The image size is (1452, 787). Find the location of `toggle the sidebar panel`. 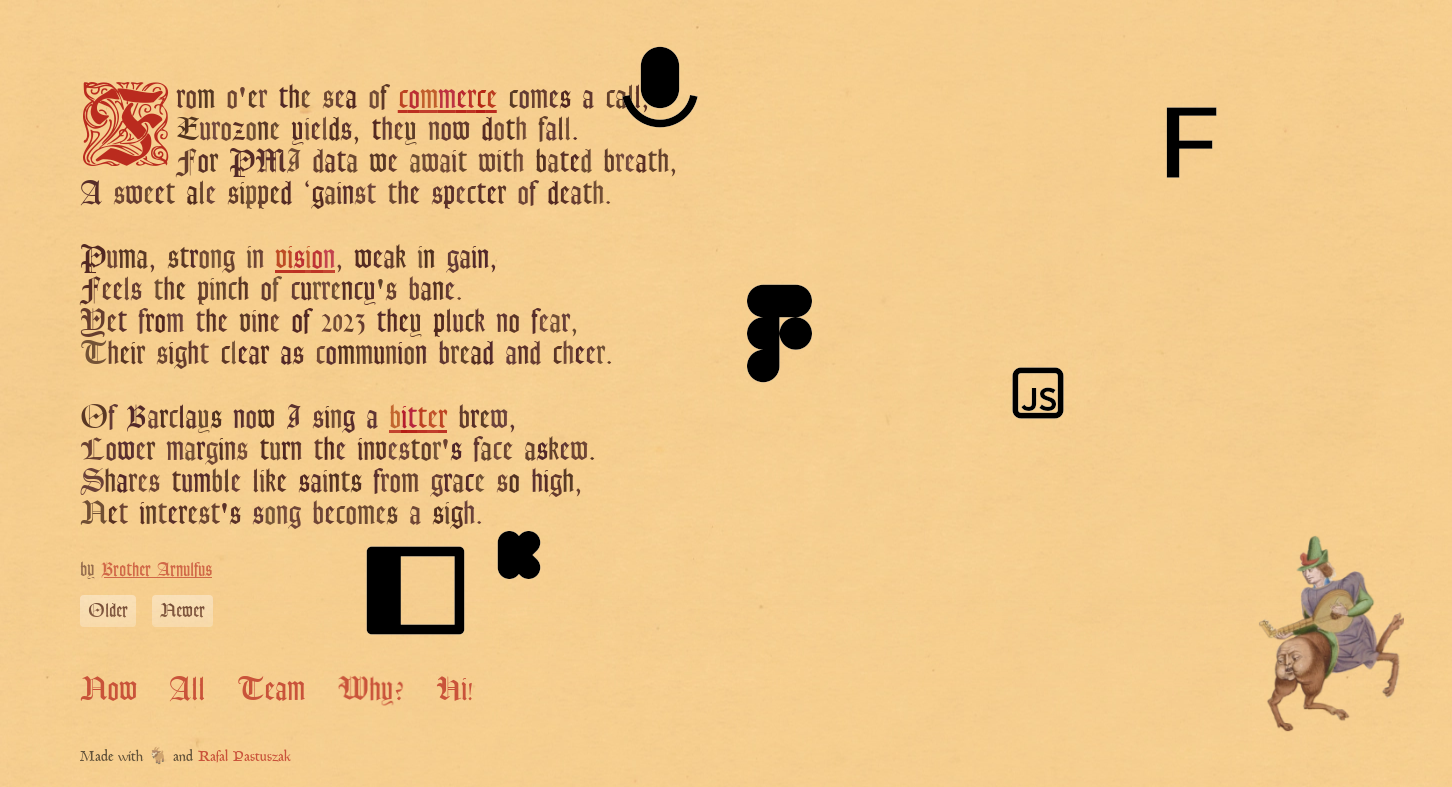

toggle the sidebar panel is located at coordinates (415, 590).